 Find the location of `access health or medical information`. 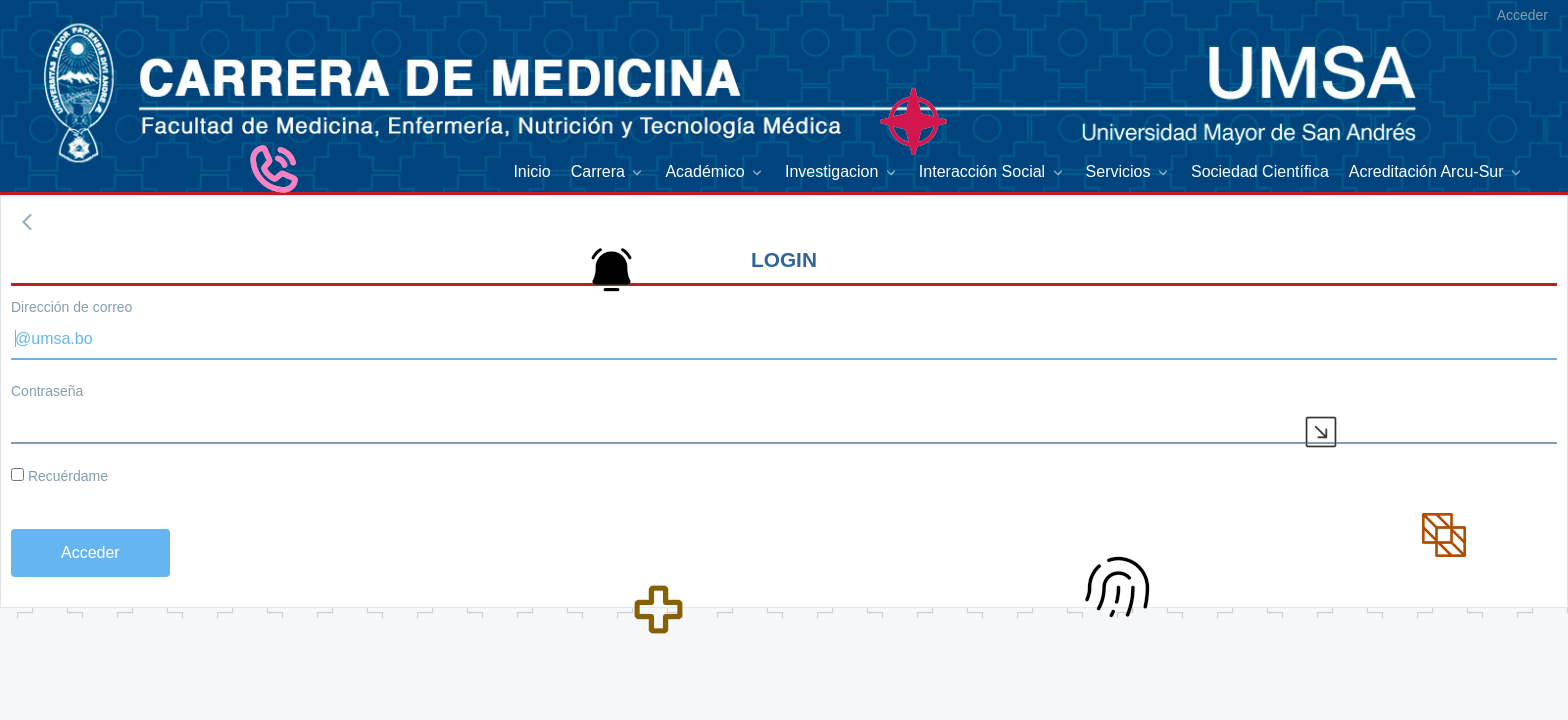

access health or medical information is located at coordinates (658, 609).